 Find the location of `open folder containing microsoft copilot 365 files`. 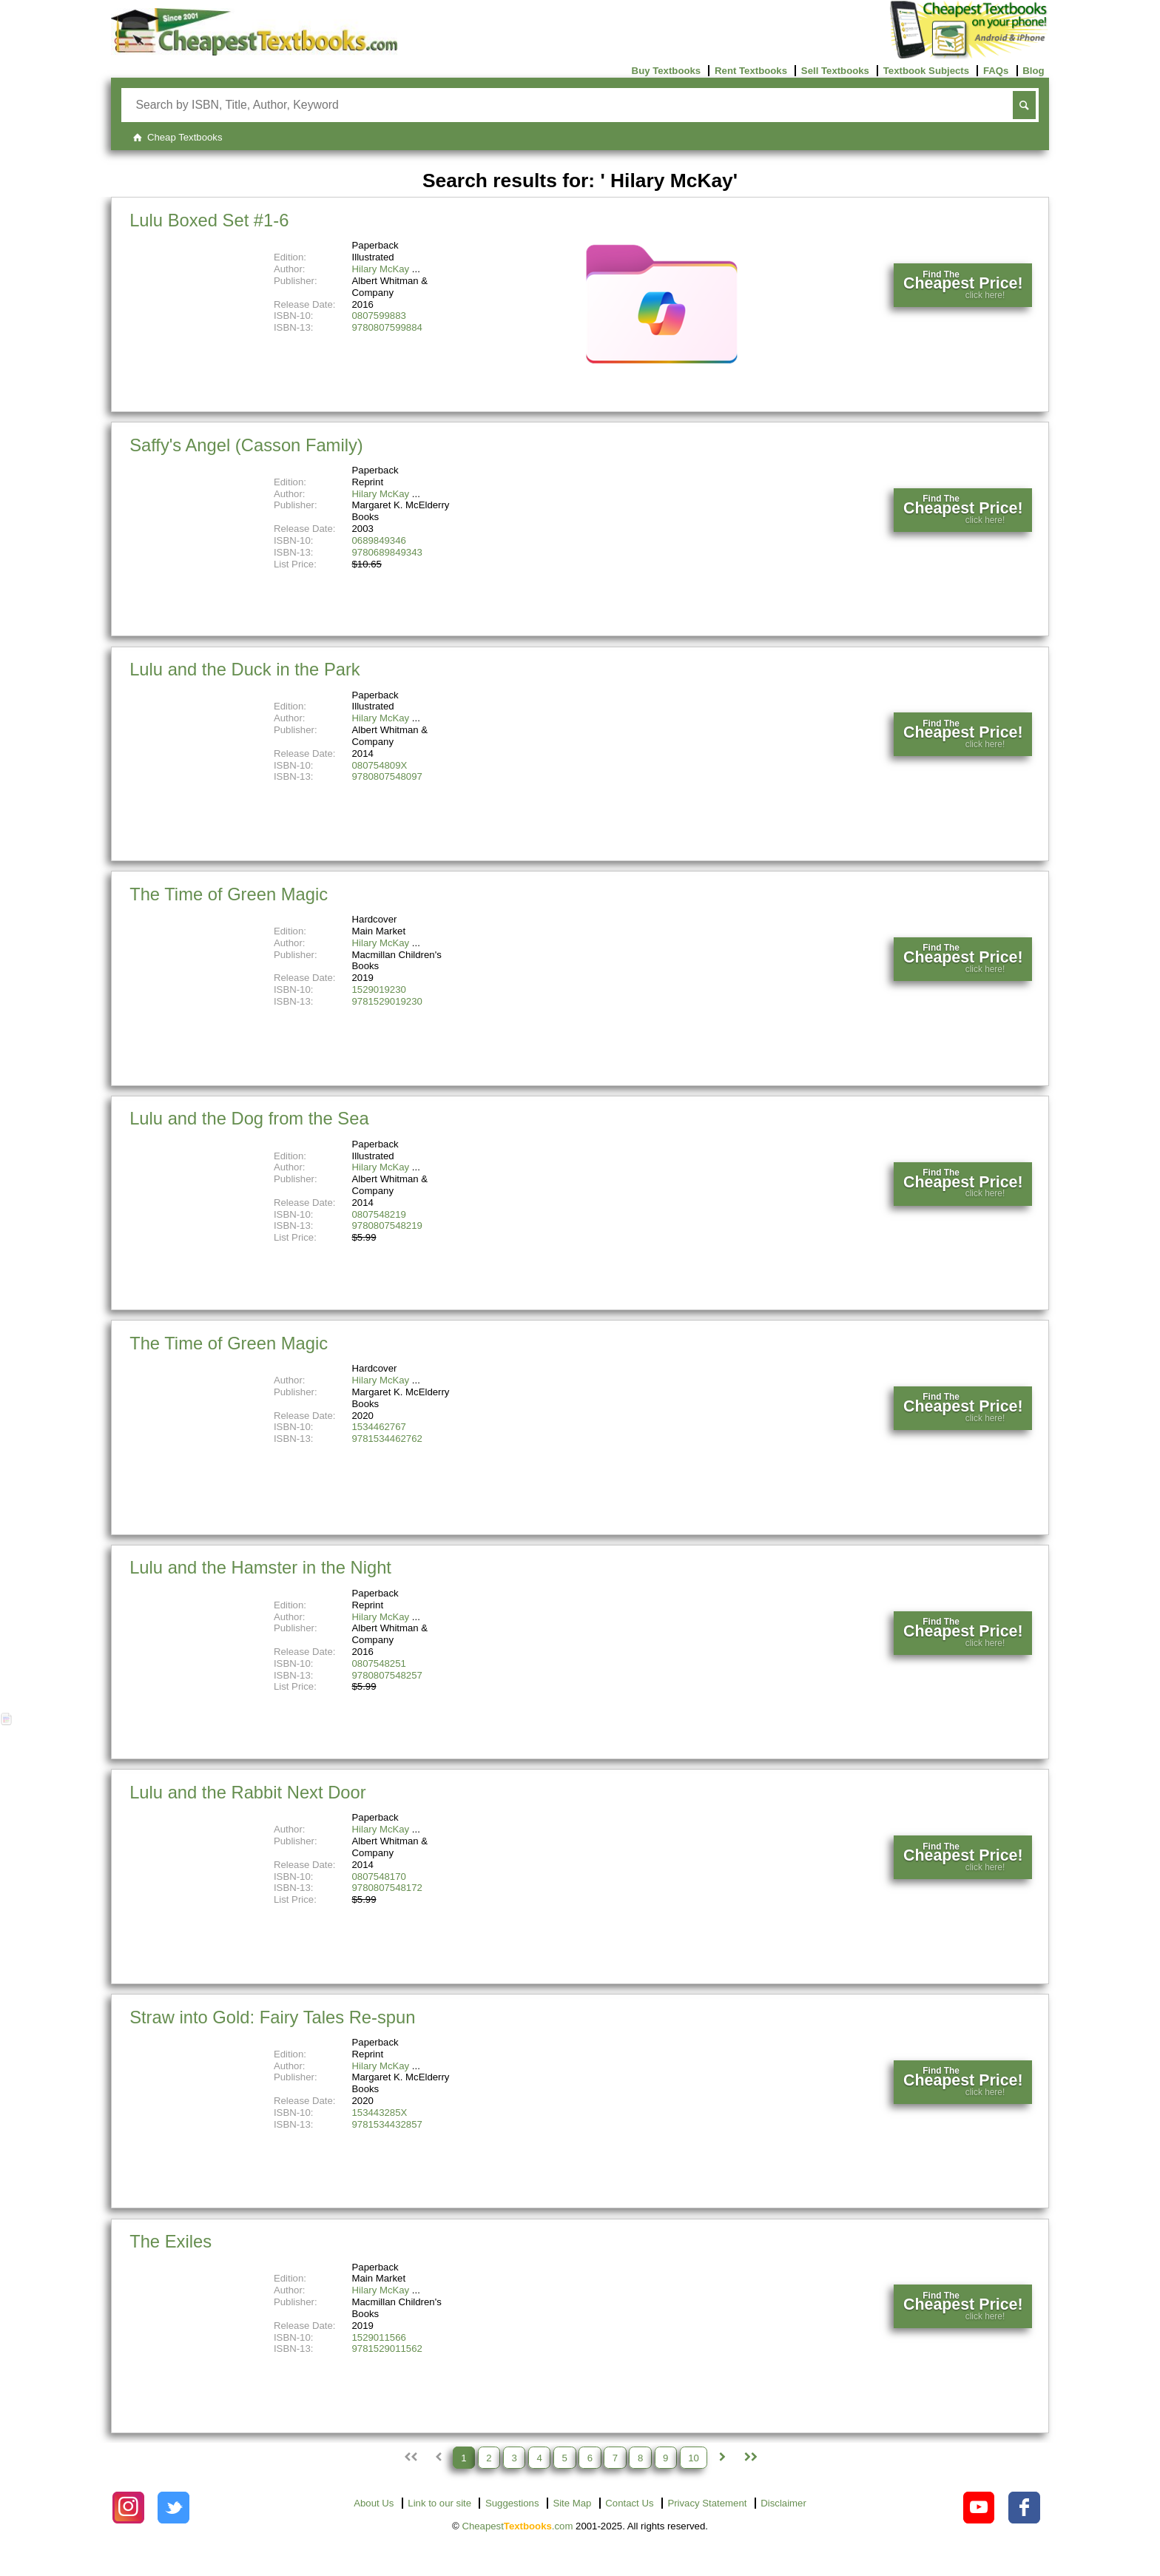

open folder containing microsoft copilot 365 files is located at coordinates (661, 308).